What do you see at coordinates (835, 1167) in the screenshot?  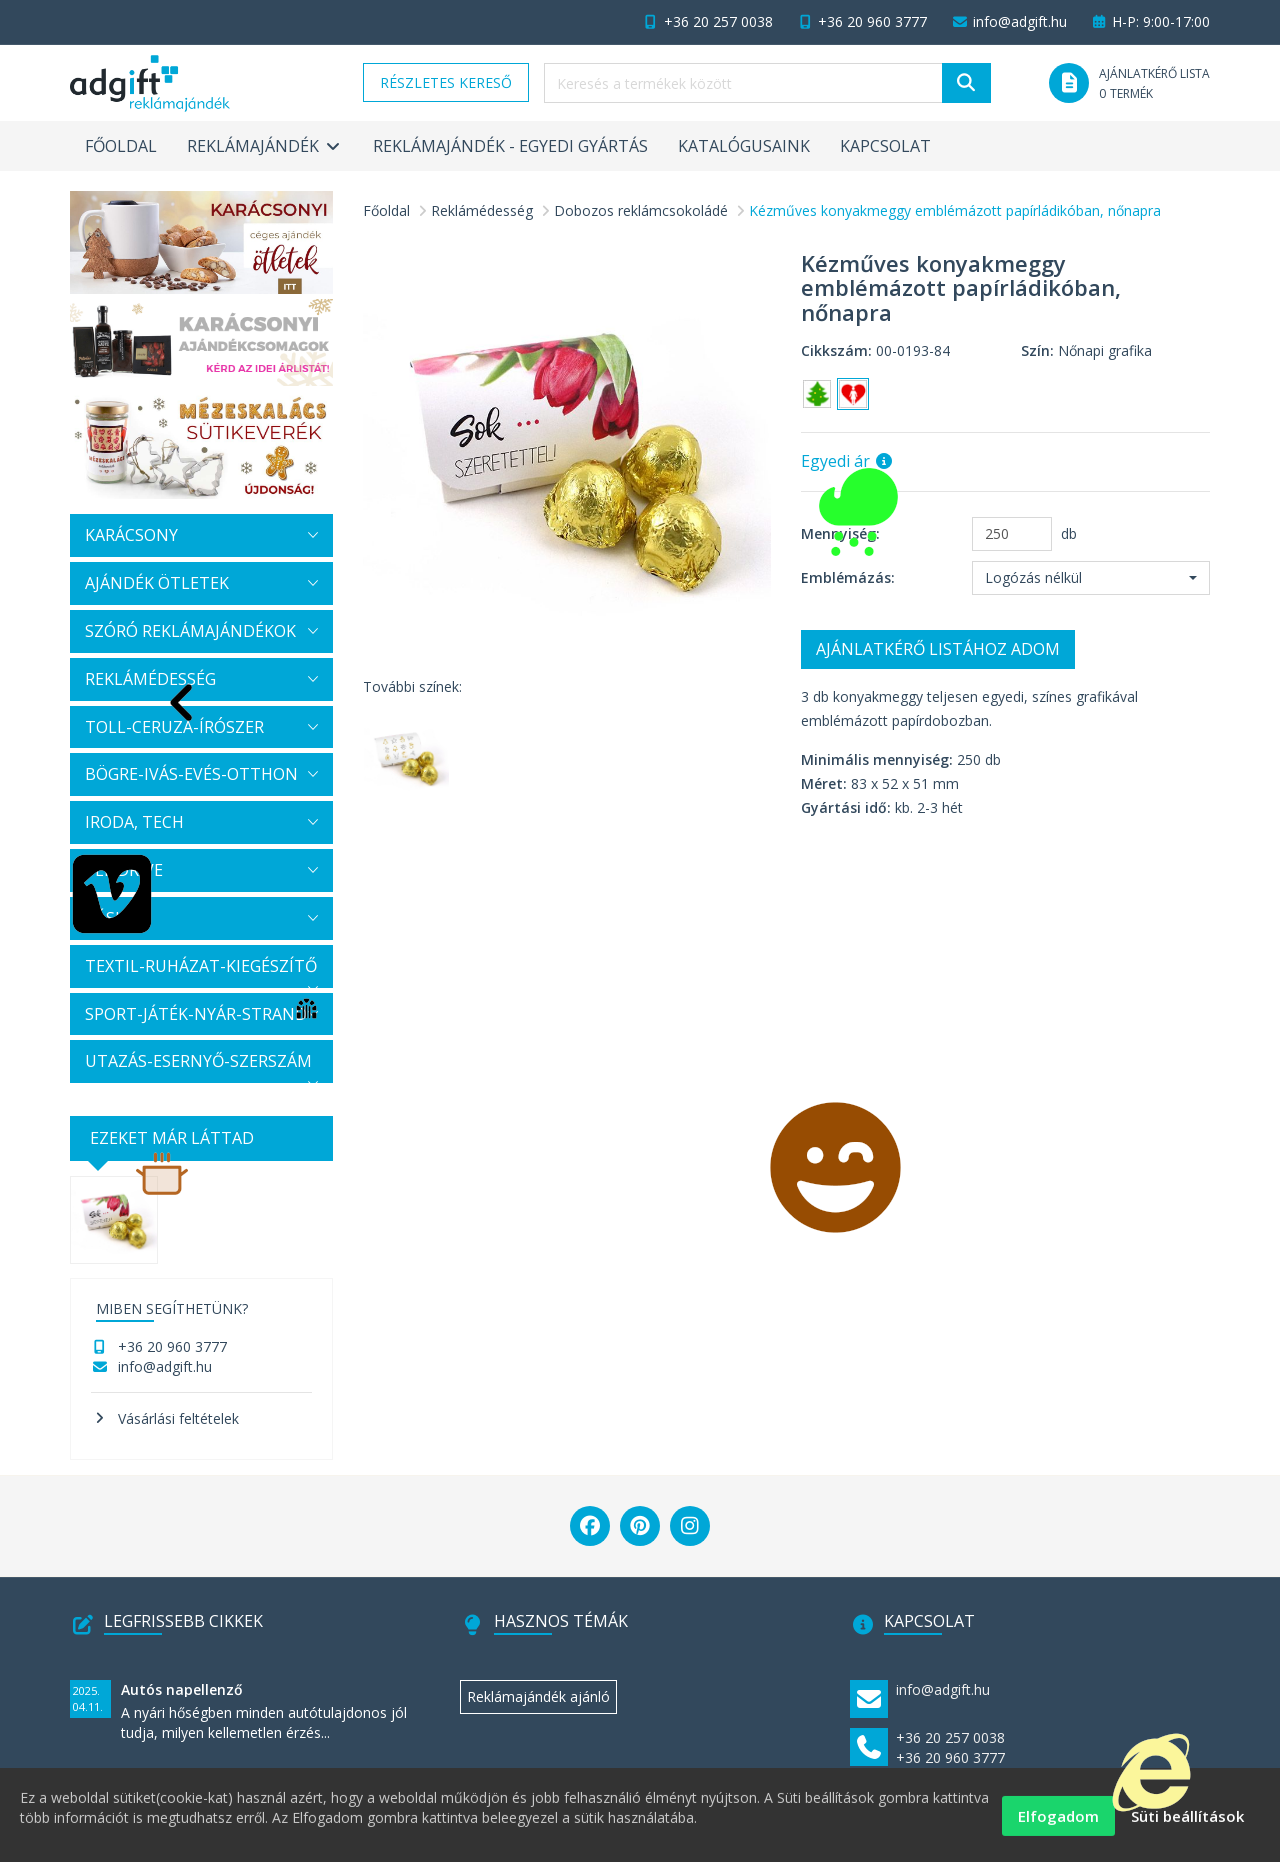 I see `add a playful or flirty reaction to a message` at bounding box center [835, 1167].